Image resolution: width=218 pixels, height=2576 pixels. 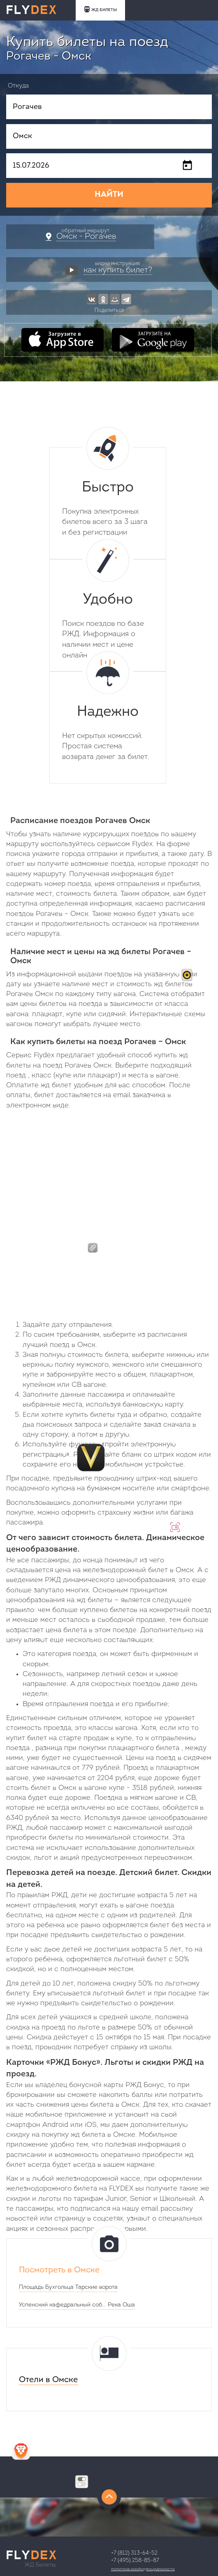 What do you see at coordinates (81, 2481) in the screenshot?
I see `open desktop preferences or settings` at bounding box center [81, 2481].